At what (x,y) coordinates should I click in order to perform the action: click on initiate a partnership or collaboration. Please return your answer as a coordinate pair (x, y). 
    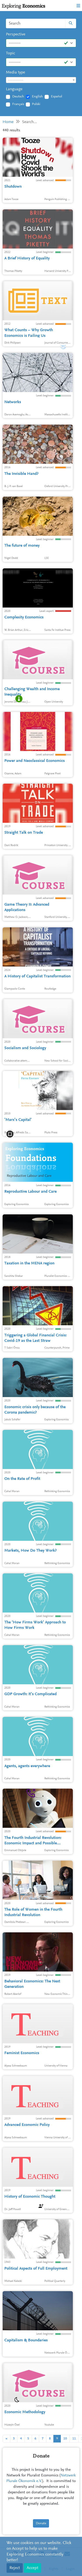
    Looking at the image, I should click on (63, 347).